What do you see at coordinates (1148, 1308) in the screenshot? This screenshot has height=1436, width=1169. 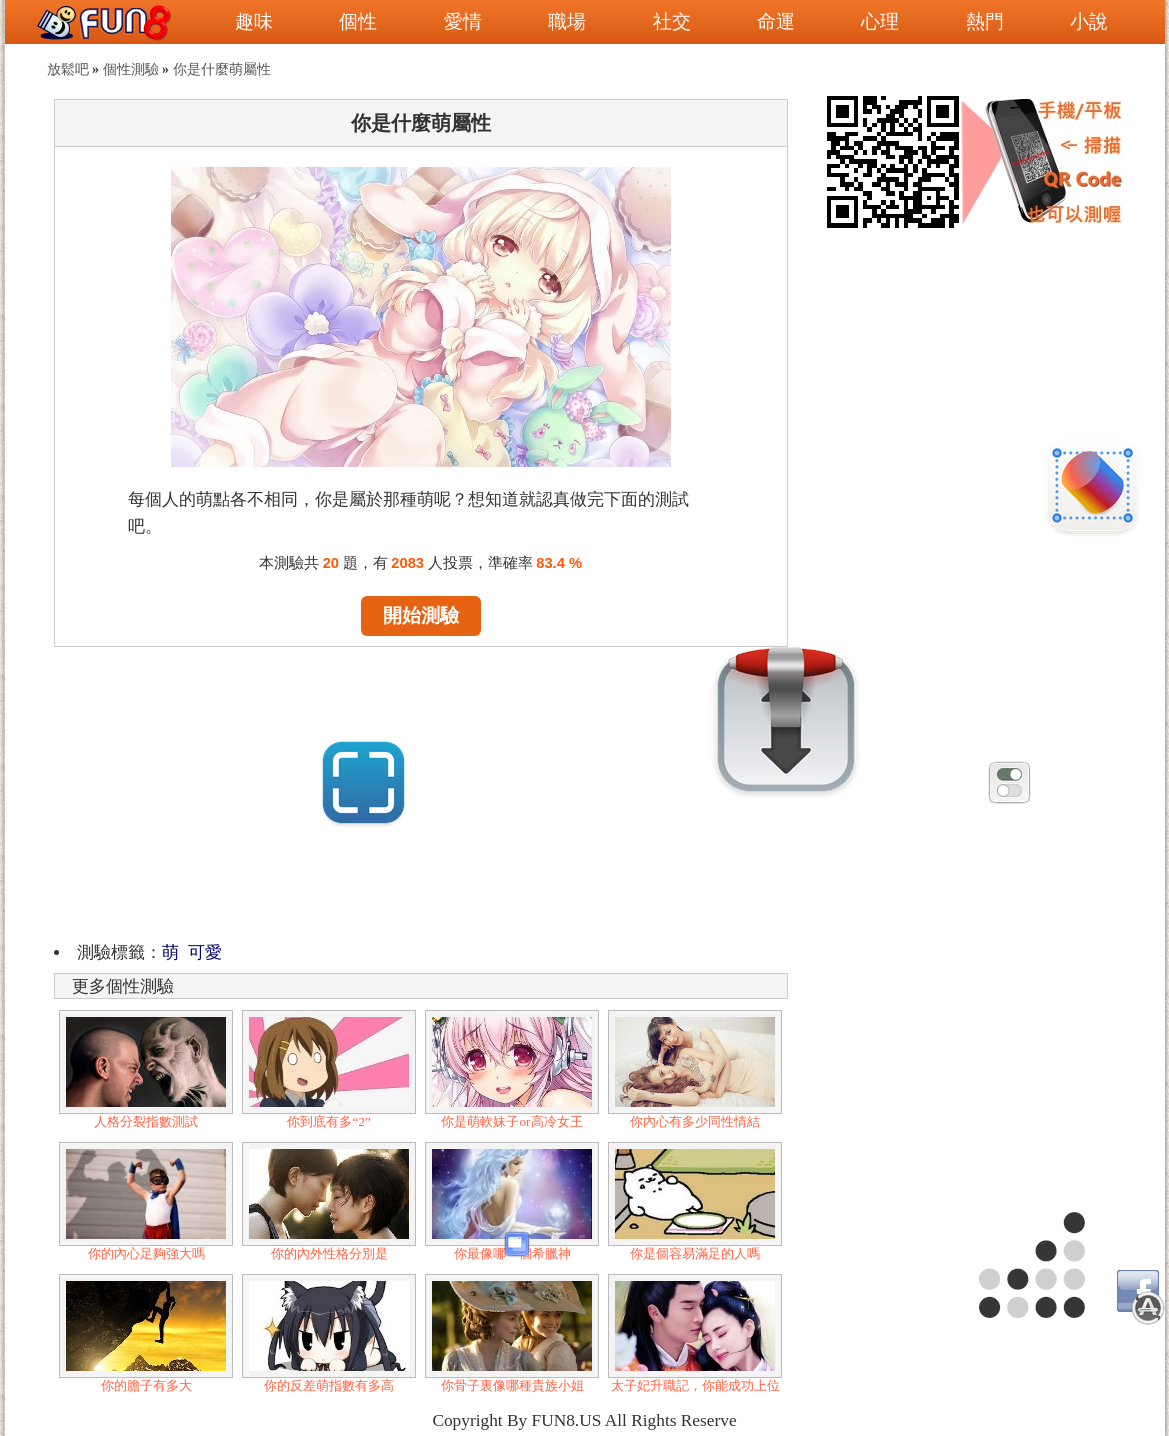 I see `check for available software updates` at bounding box center [1148, 1308].